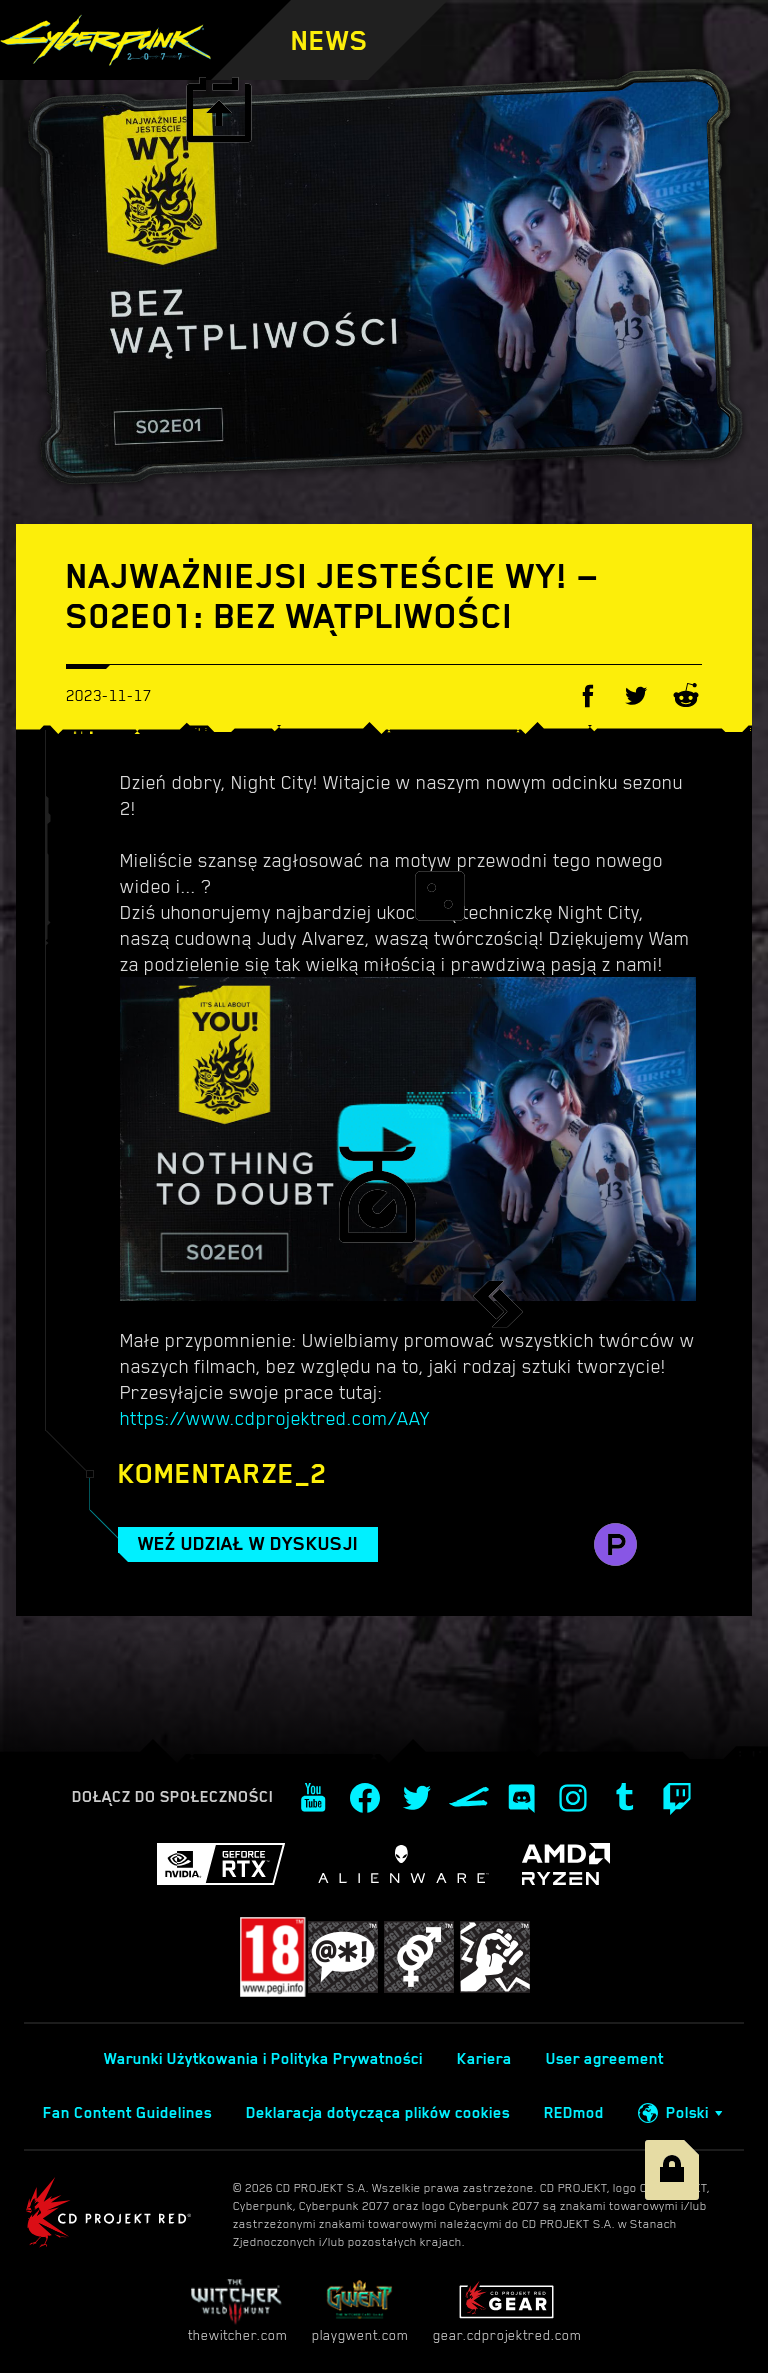 This screenshot has height=2373, width=768. Describe the element at coordinates (219, 113) in the screenshot. I see `upload image to gallery` at that location.